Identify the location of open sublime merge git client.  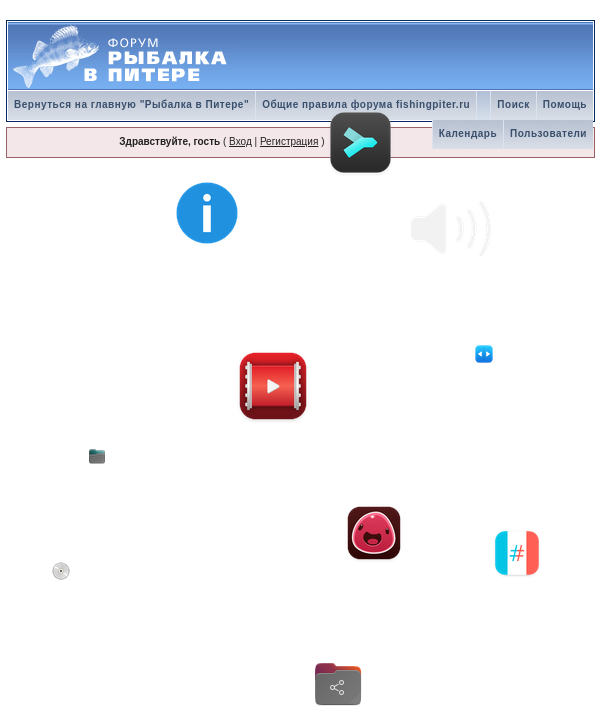
(360, 142).